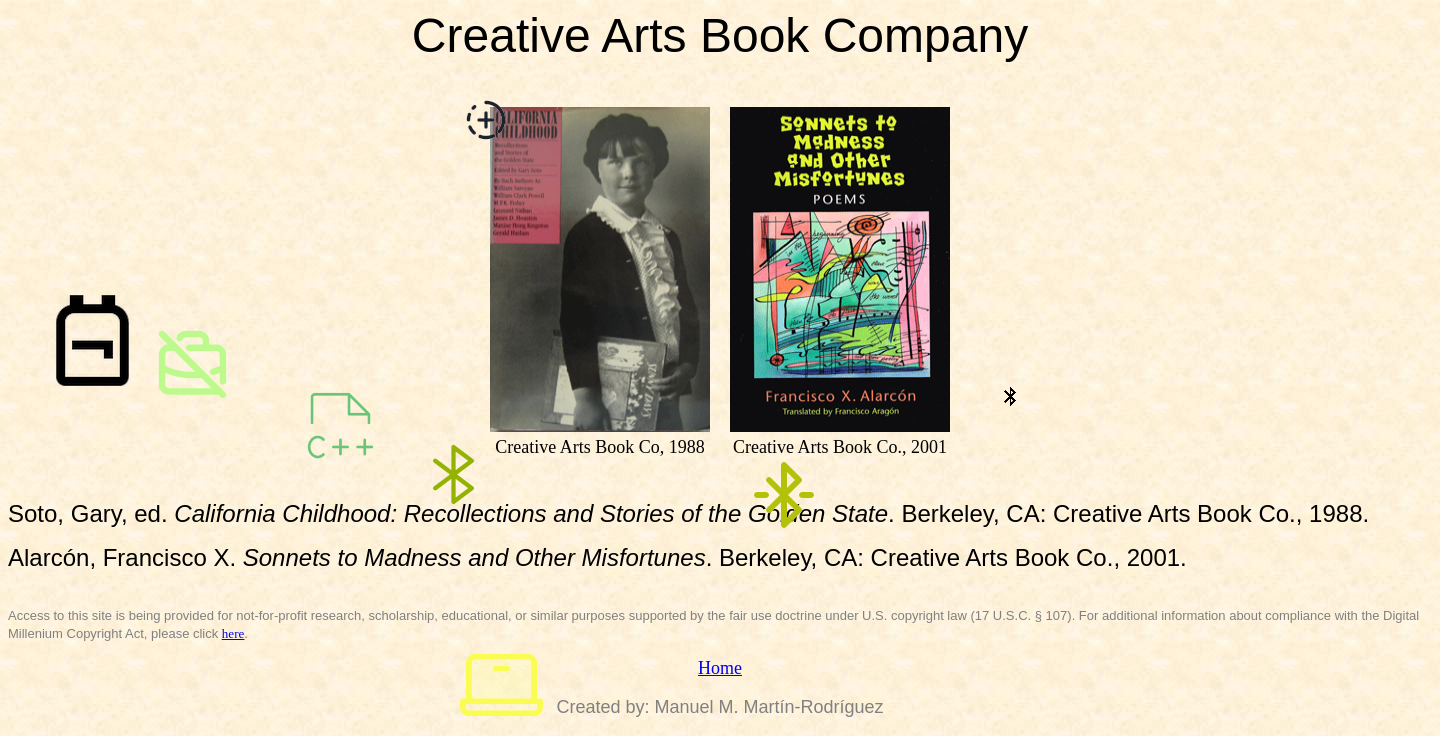  Describe the element at coordinates (1010, 396) in the screenshot. I see `toggle bluetooth connectivity` at that location.